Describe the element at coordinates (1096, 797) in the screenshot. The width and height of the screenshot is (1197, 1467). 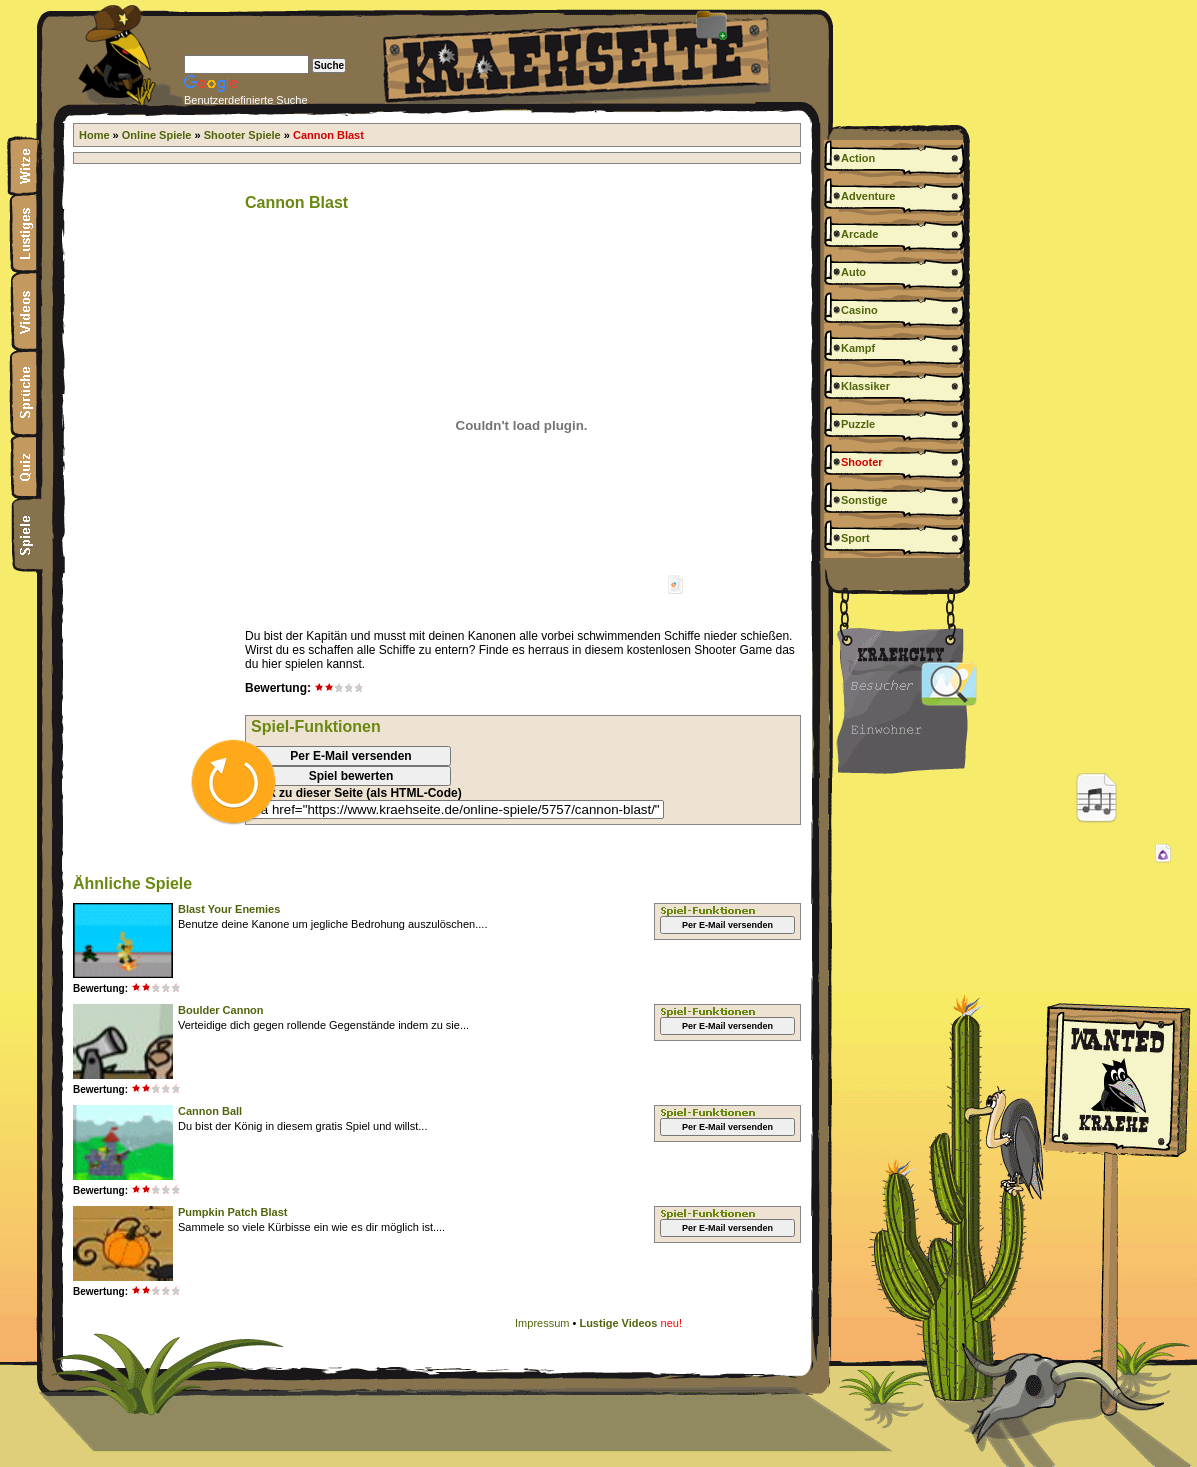
I see `an iMelody ringtone file` at that location.